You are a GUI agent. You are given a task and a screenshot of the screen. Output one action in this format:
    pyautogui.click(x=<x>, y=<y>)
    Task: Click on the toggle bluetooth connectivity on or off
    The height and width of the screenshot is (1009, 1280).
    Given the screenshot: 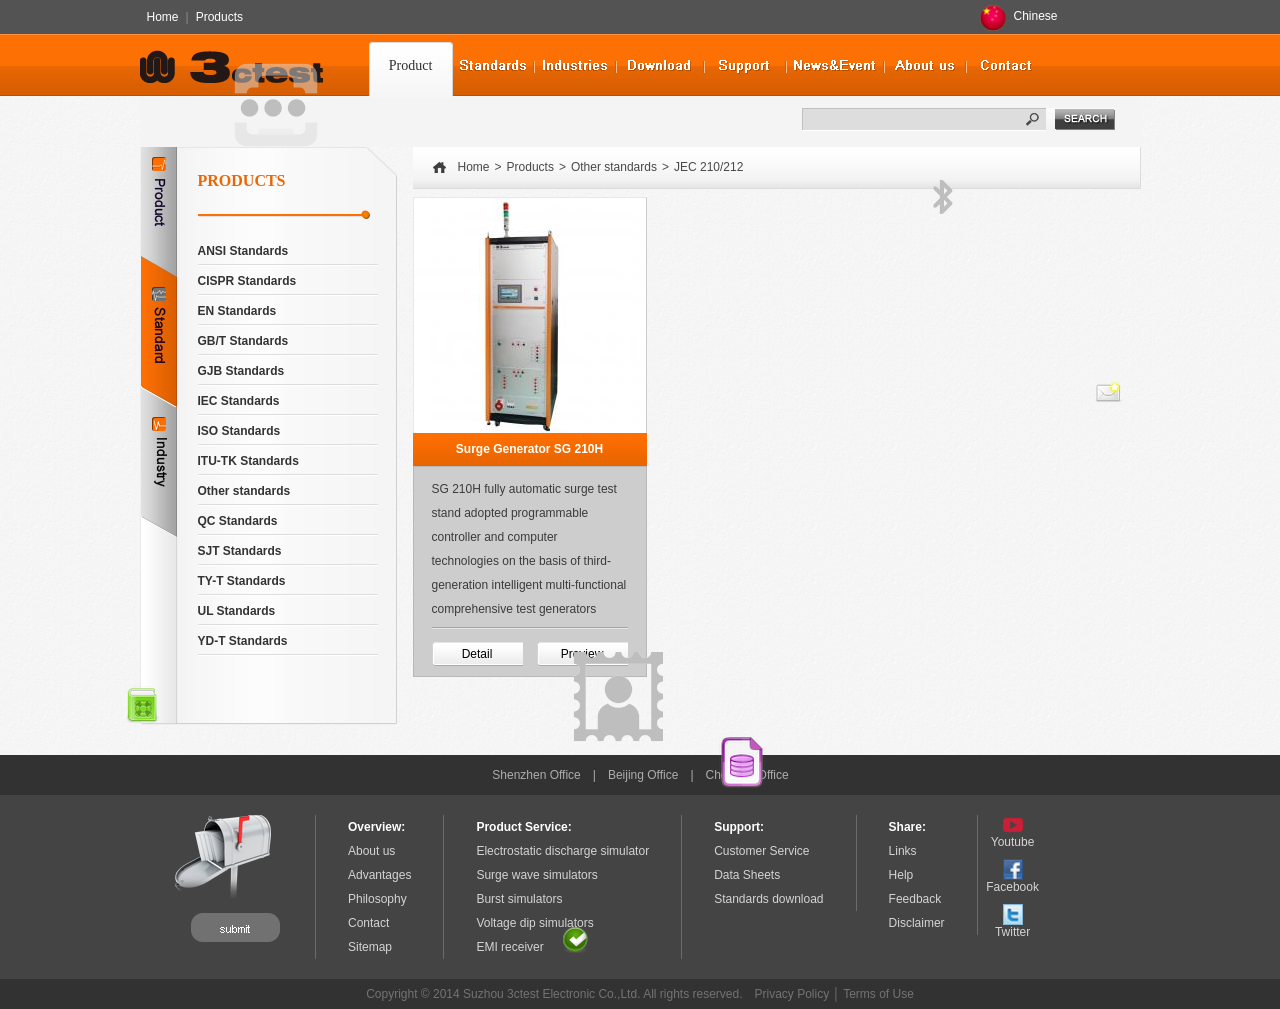 What is the action you would take?
    pyautogui.click(x=944, y=197)
    